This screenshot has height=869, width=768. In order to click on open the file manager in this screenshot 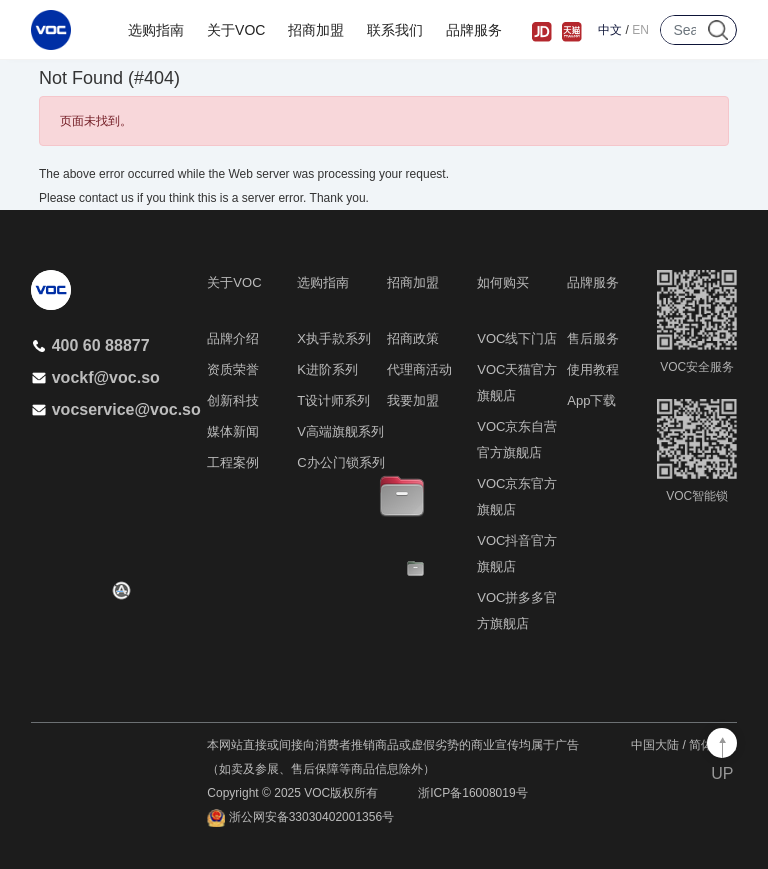, I will do `click(402, 496)`.